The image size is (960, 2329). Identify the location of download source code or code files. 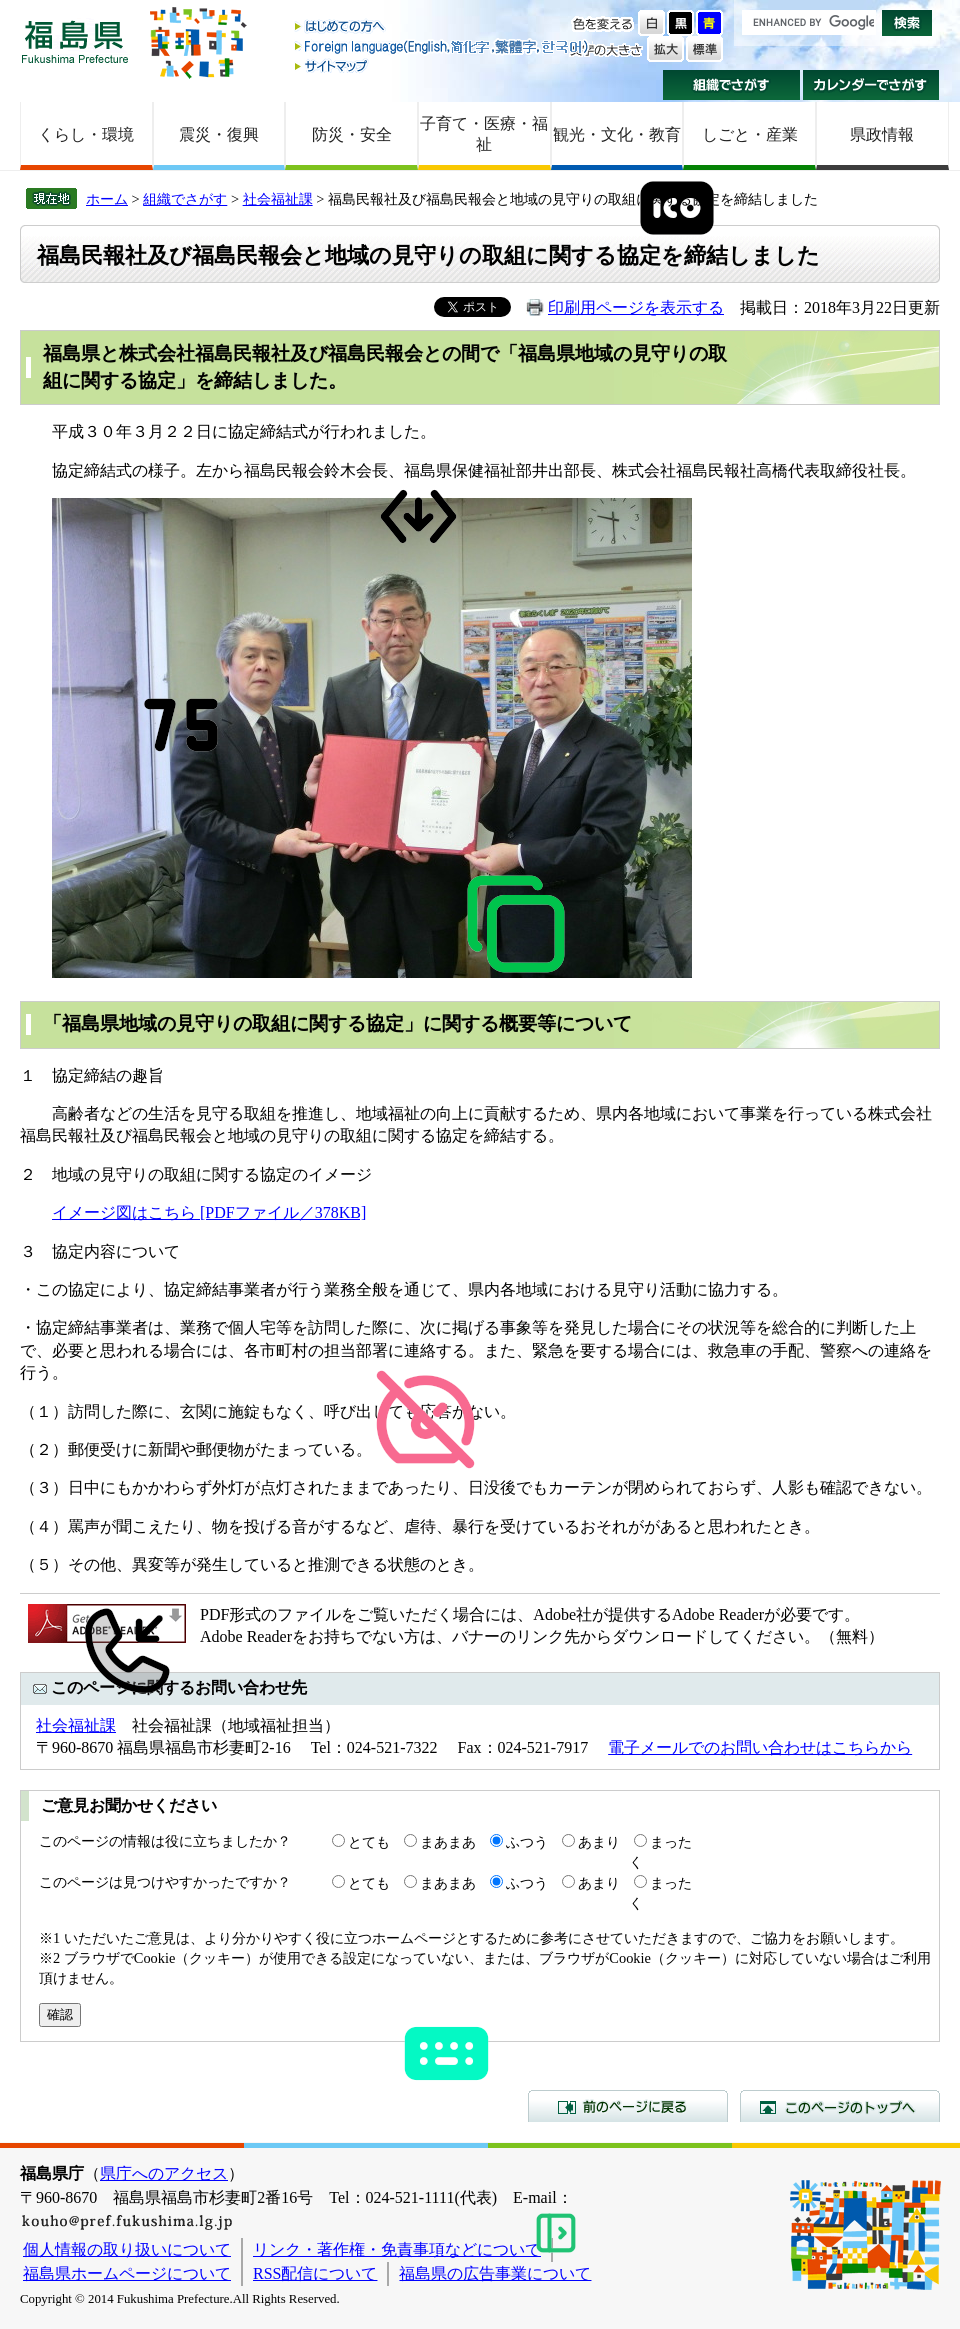
(418, 516).